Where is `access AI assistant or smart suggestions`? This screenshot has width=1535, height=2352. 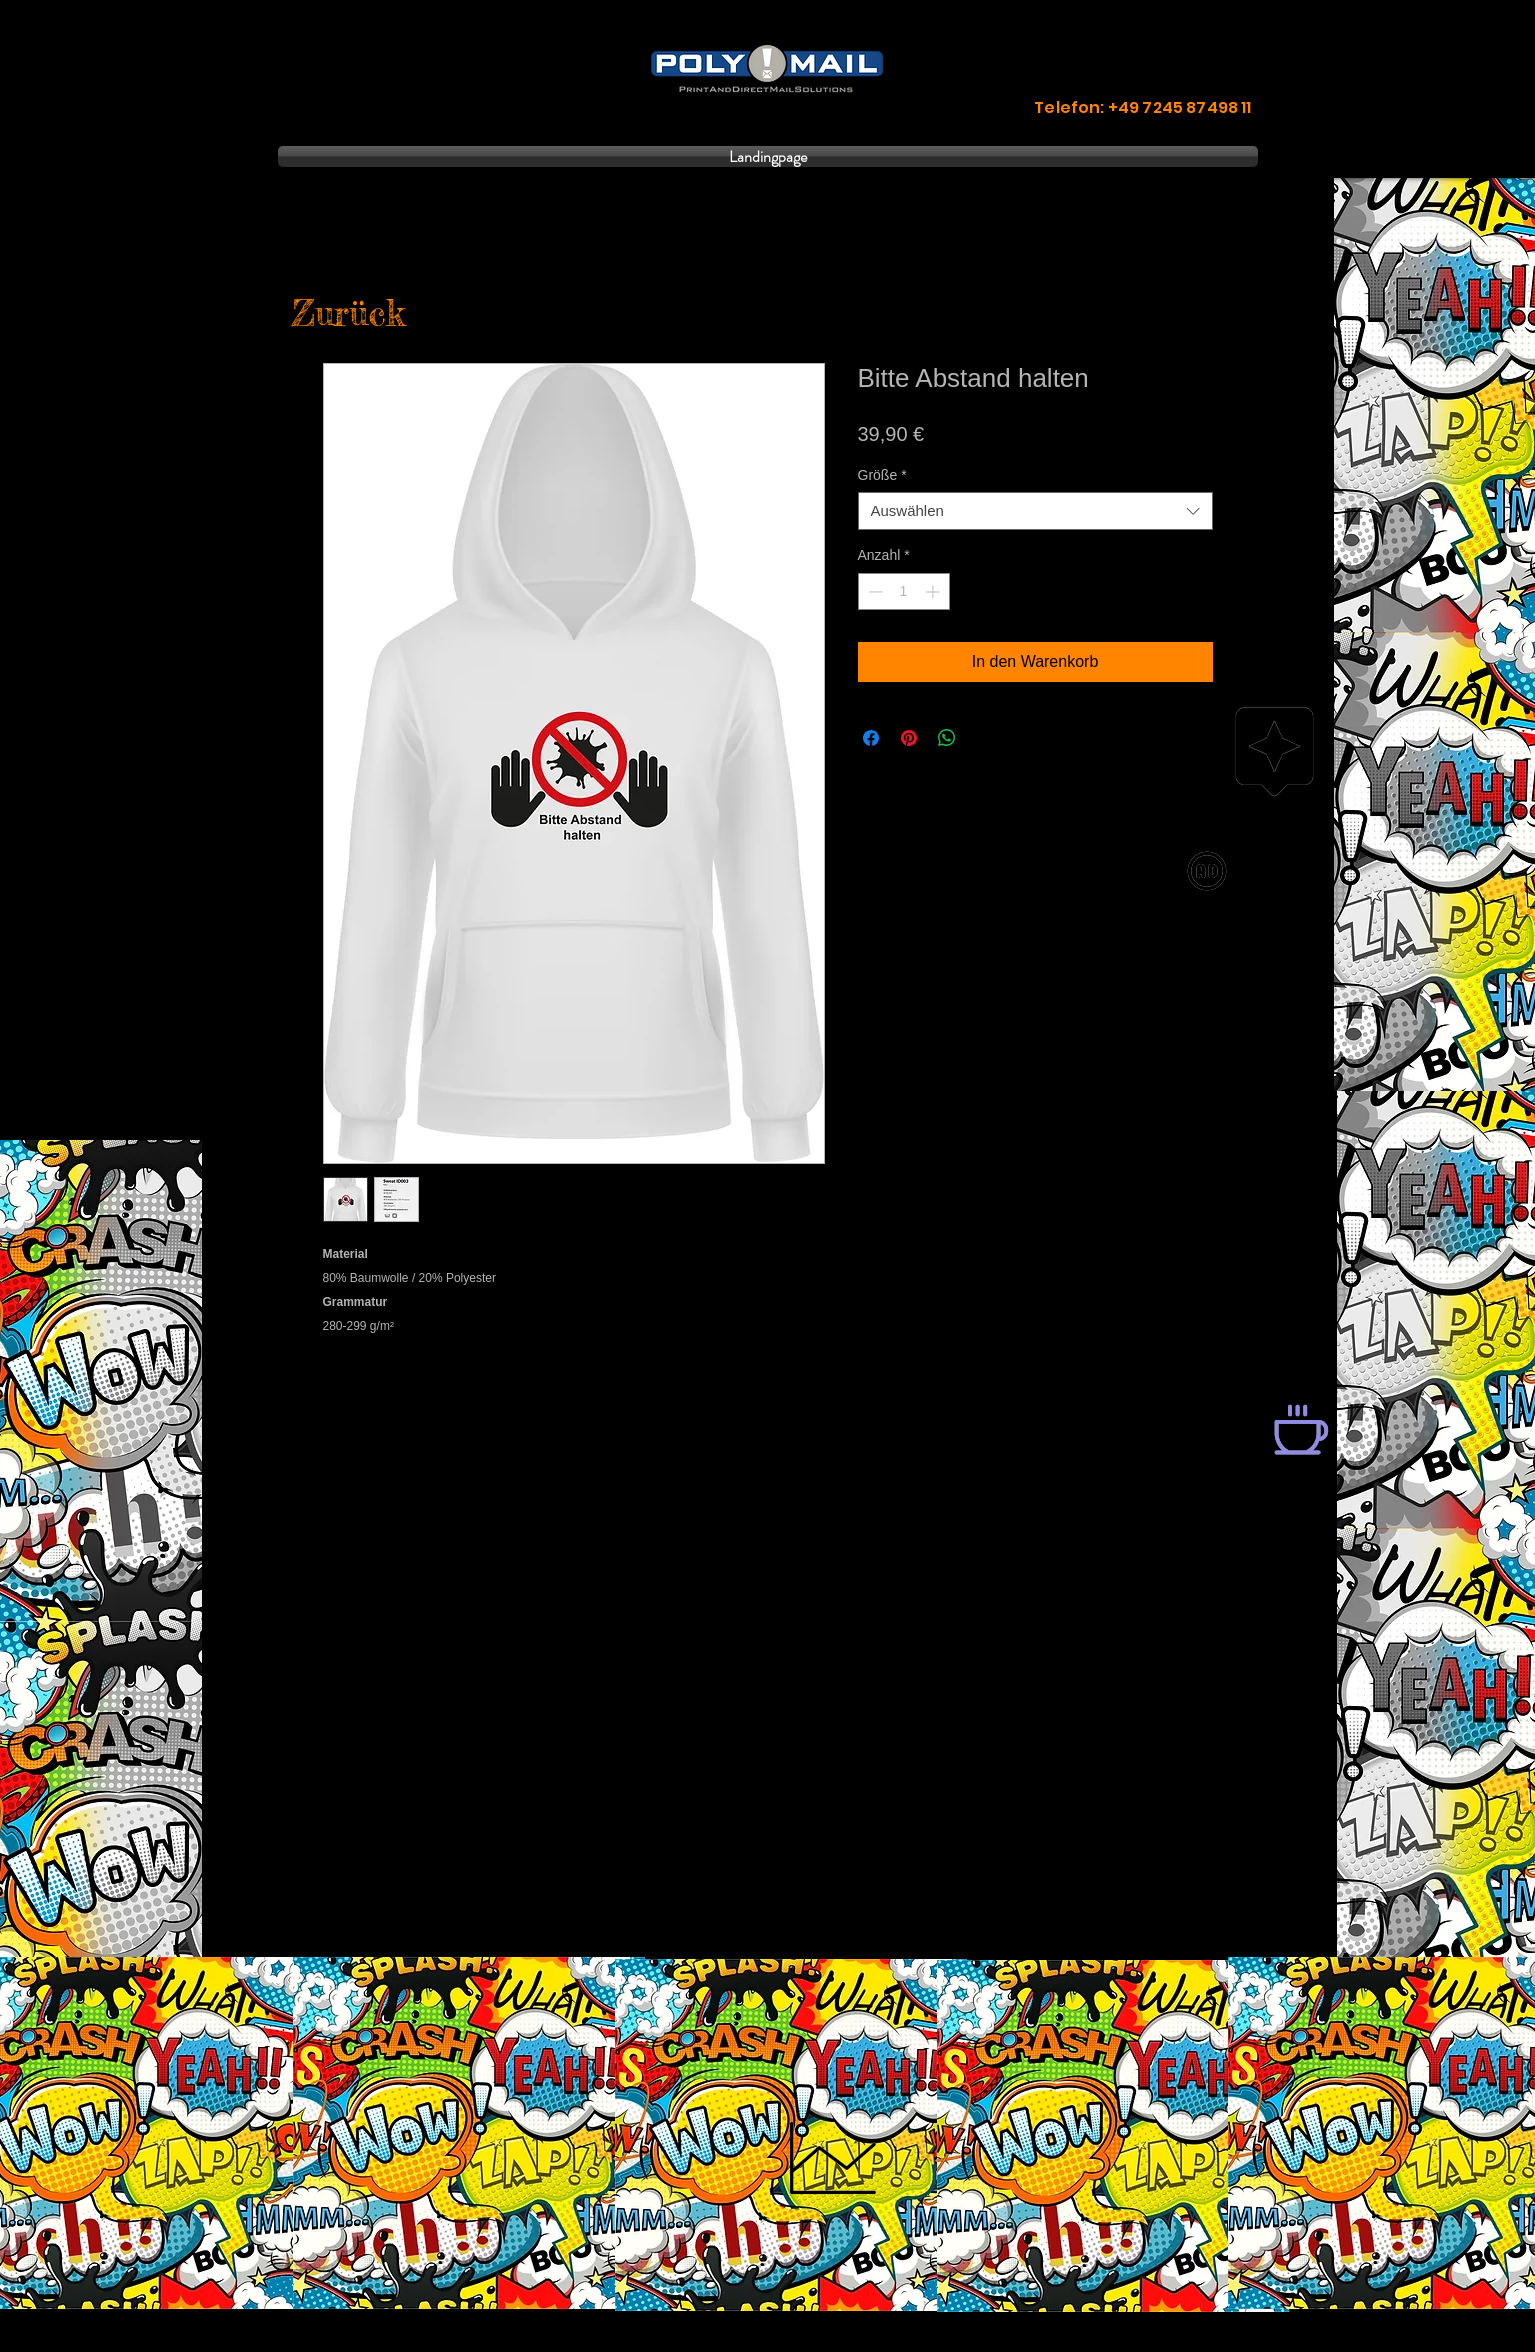
access AI assistant or smart suggestions is located at coordinates (1274, 750).